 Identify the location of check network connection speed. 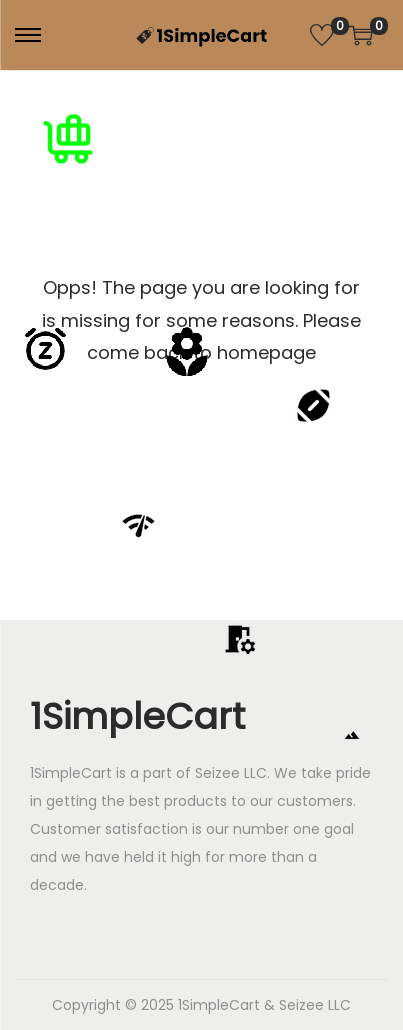
(138, 525).